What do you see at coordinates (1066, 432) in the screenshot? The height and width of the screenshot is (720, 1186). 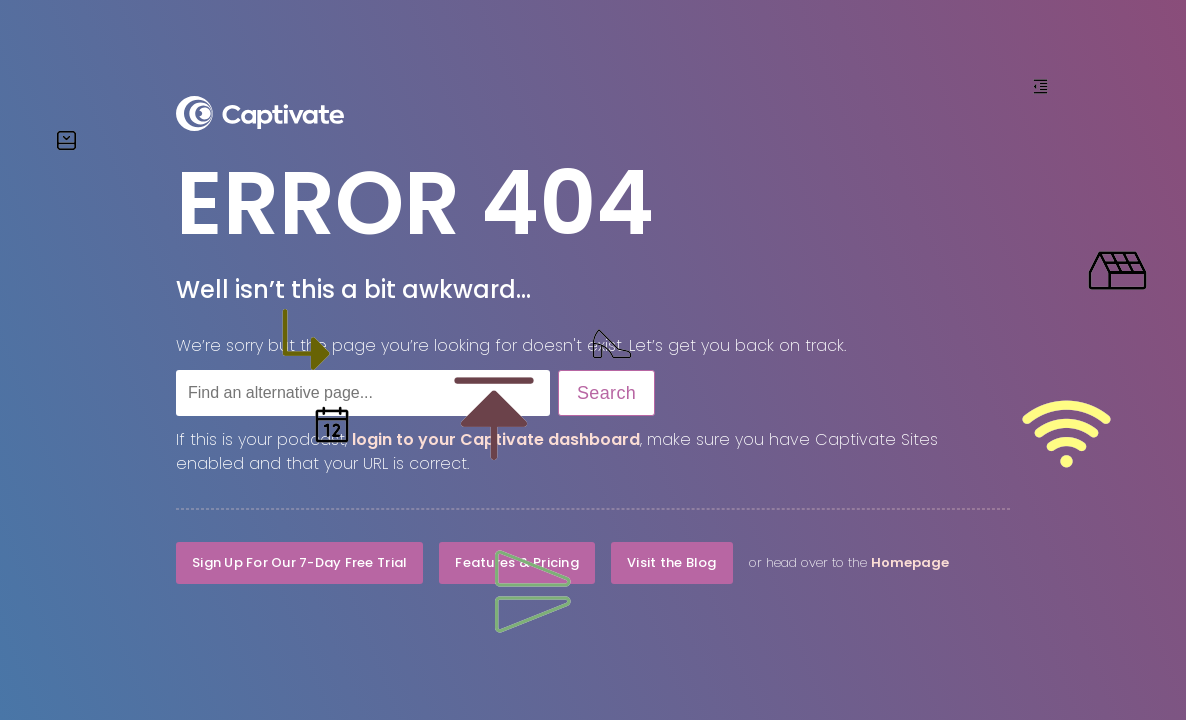 I see `indicates strong wifi signal strength` at bounding box center [1066, 432].